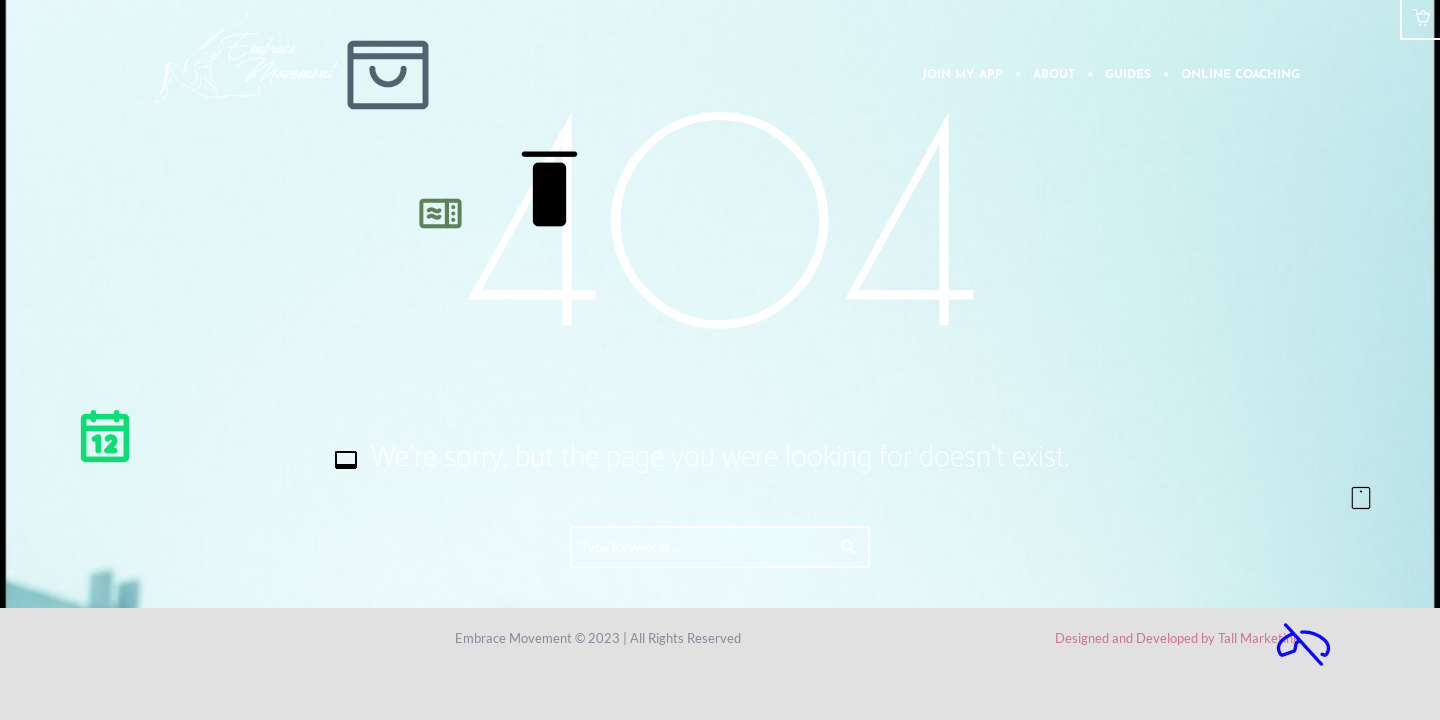 The width and height of the screenshot is (1440, 720). What do you see at coordinates (549, 187) in the screenshot?
I see `align object to top edge` at bounding box center [549, 187].